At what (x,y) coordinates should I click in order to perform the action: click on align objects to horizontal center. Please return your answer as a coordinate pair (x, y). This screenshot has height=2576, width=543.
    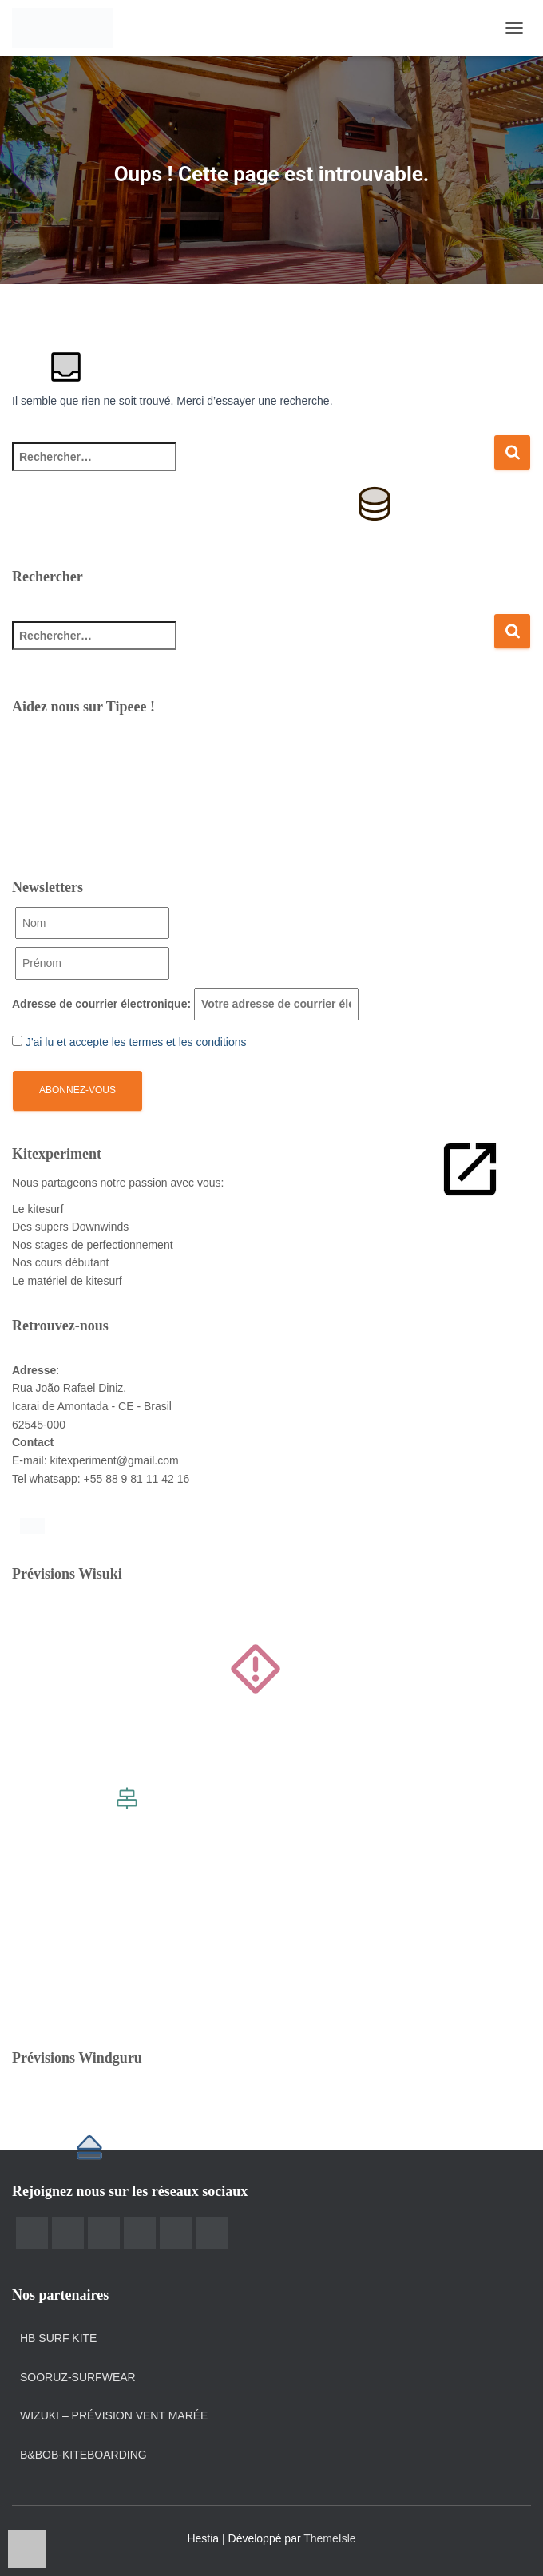
    Looking at the image, I should click on (127, 1798).